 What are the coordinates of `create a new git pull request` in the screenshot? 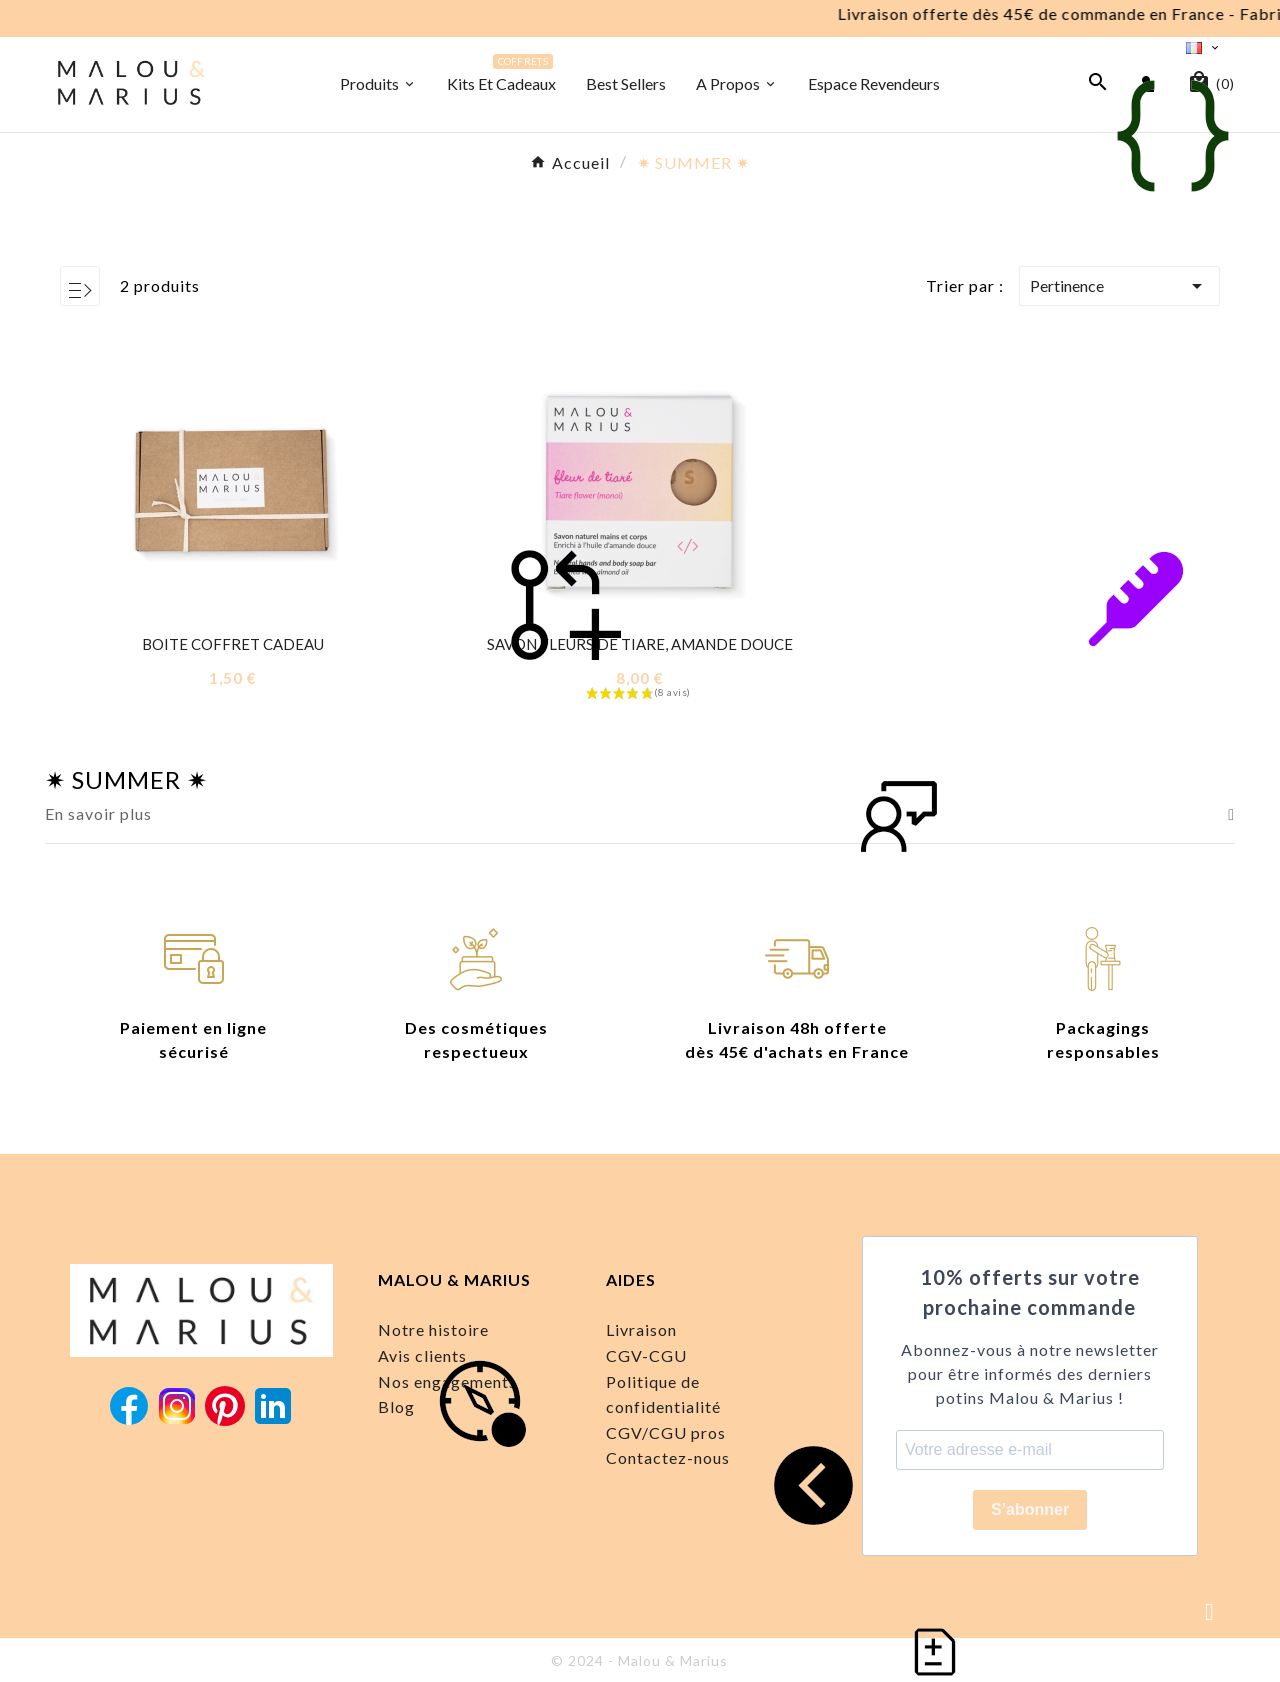 It's located at (562, 601).